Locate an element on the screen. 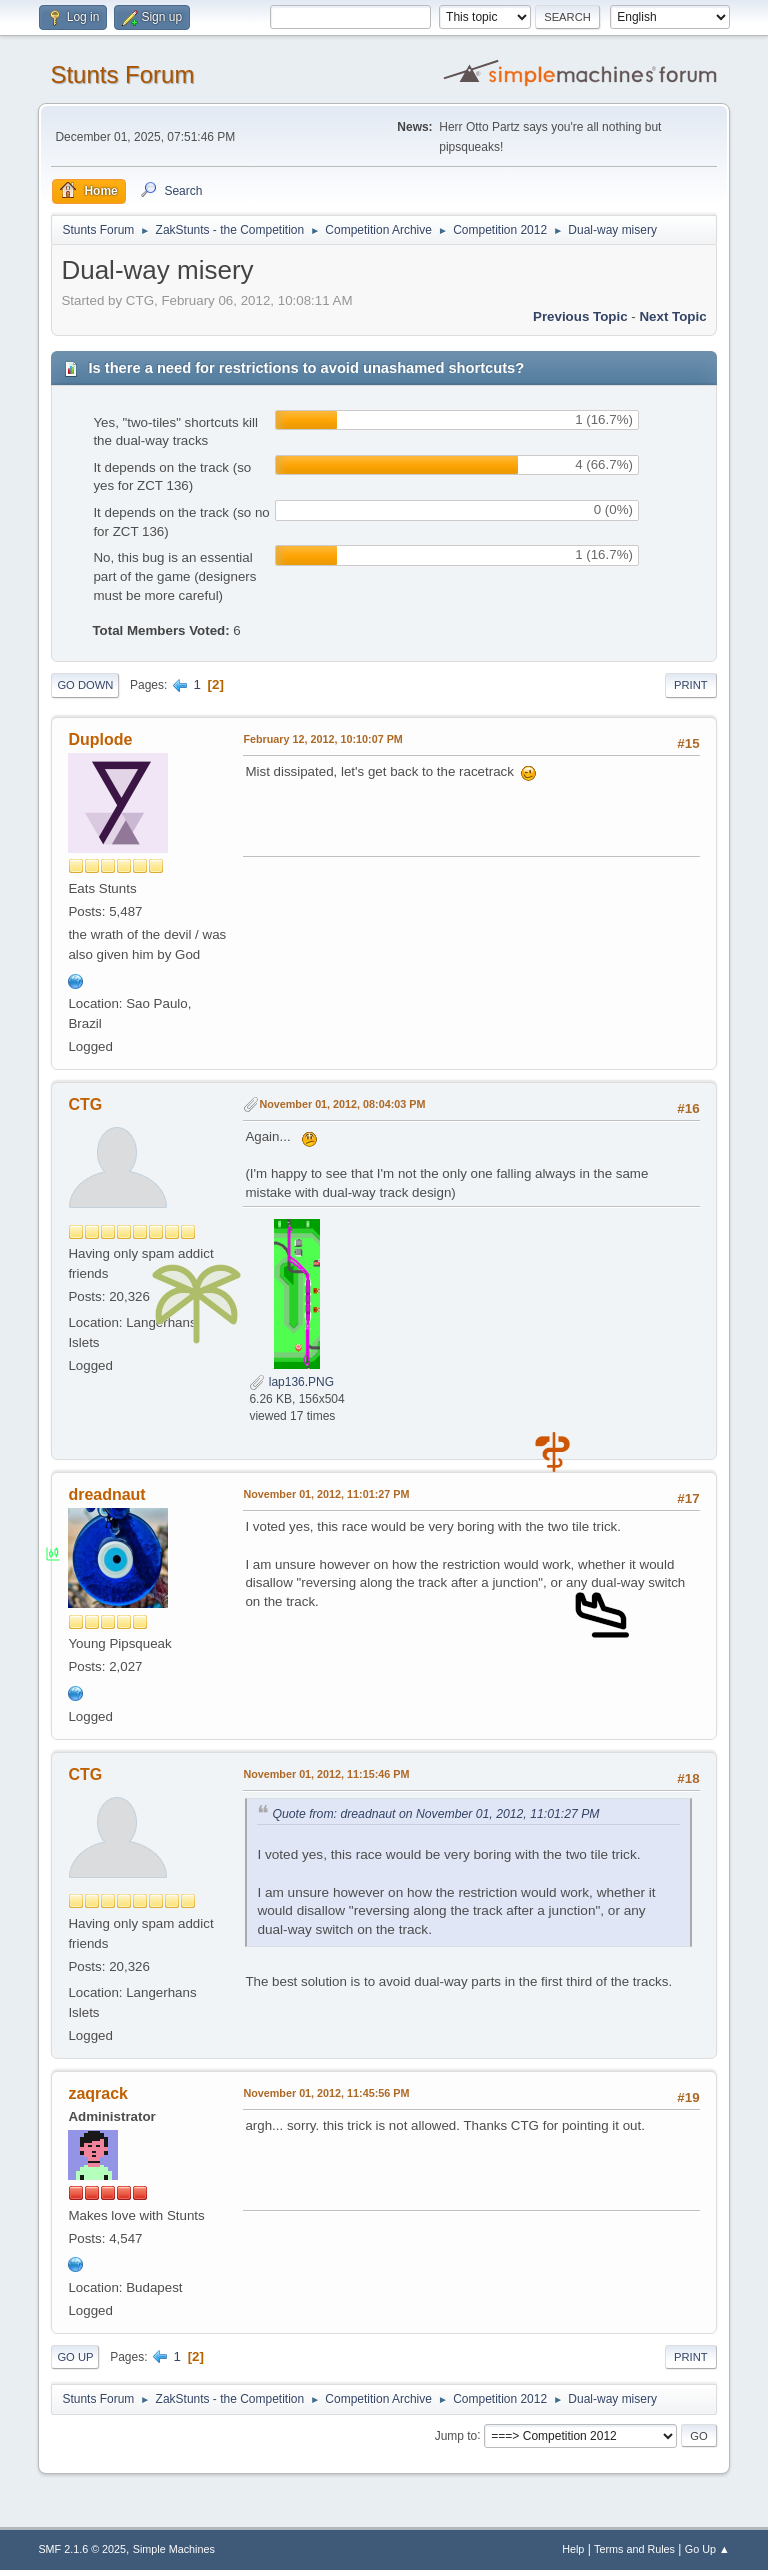  indicates flight arrival status is located at coordinates (600, 1615).